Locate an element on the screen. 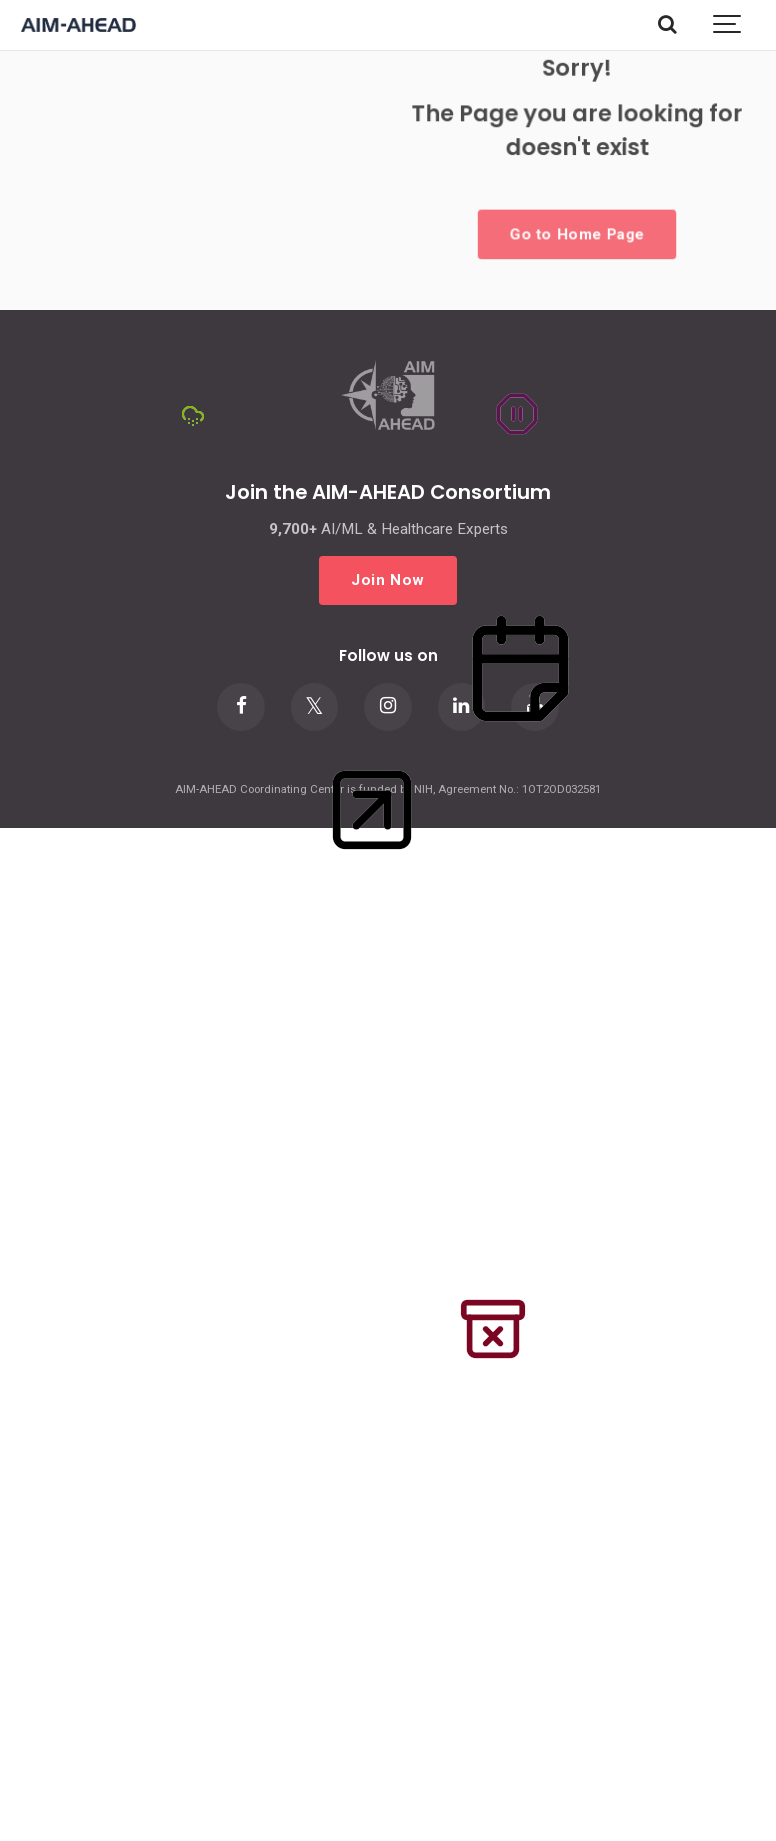  remove item from archive is located at coordinates (493, 1329).